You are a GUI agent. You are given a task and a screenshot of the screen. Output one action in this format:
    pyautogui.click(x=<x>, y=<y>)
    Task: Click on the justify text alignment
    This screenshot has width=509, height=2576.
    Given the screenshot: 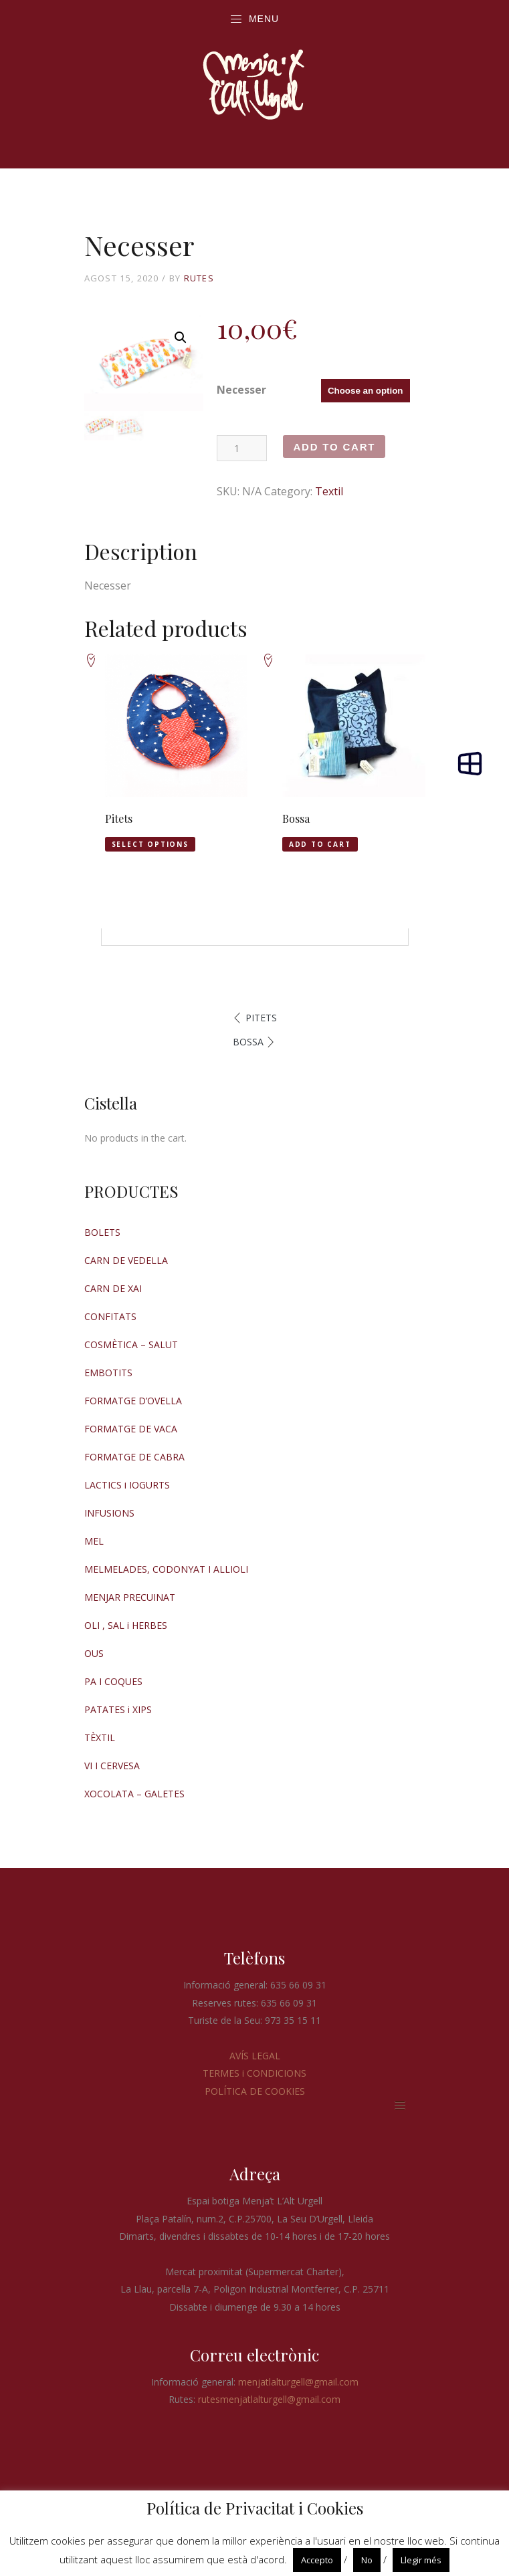 What is the action you would take?
    pyautogui.click(x=400, y=2105)
    